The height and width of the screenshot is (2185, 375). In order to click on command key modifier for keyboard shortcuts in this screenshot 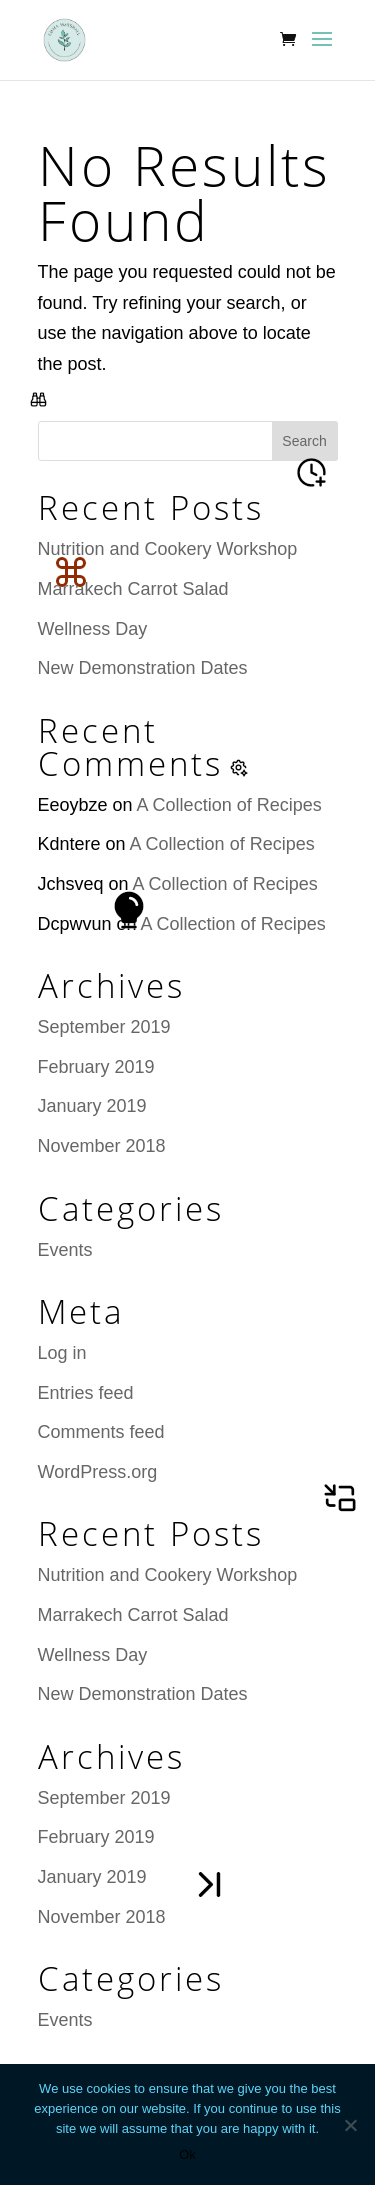, I will do `click(71, 572)`.